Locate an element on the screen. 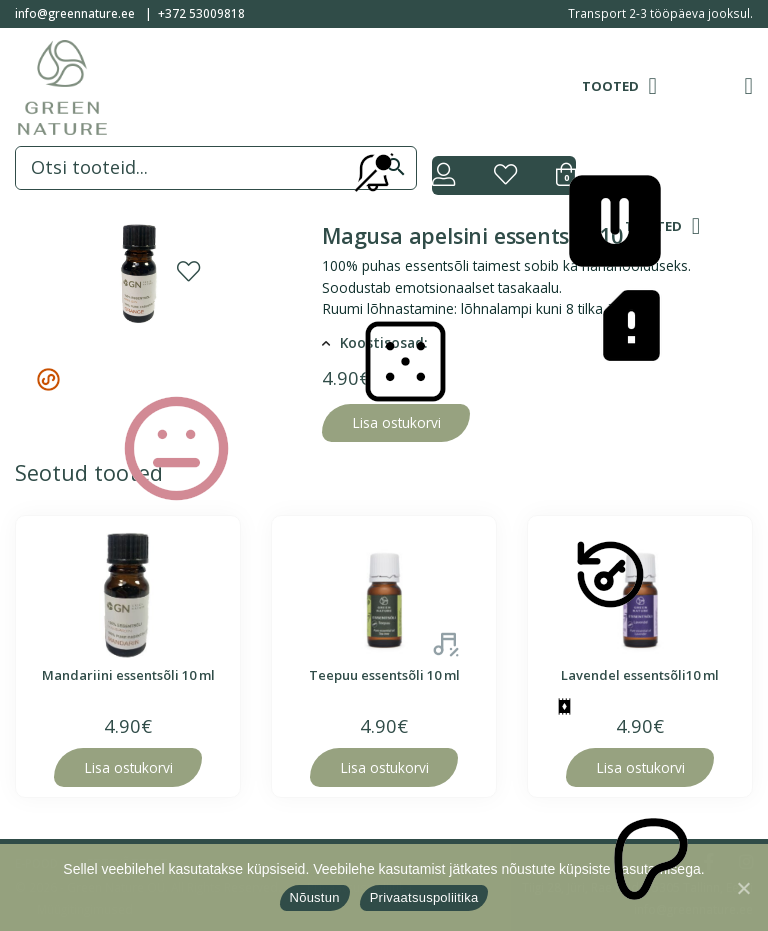 This screenshot has width=768, height=931. open WeChat miniprogram is located at coordinates (48, 379).